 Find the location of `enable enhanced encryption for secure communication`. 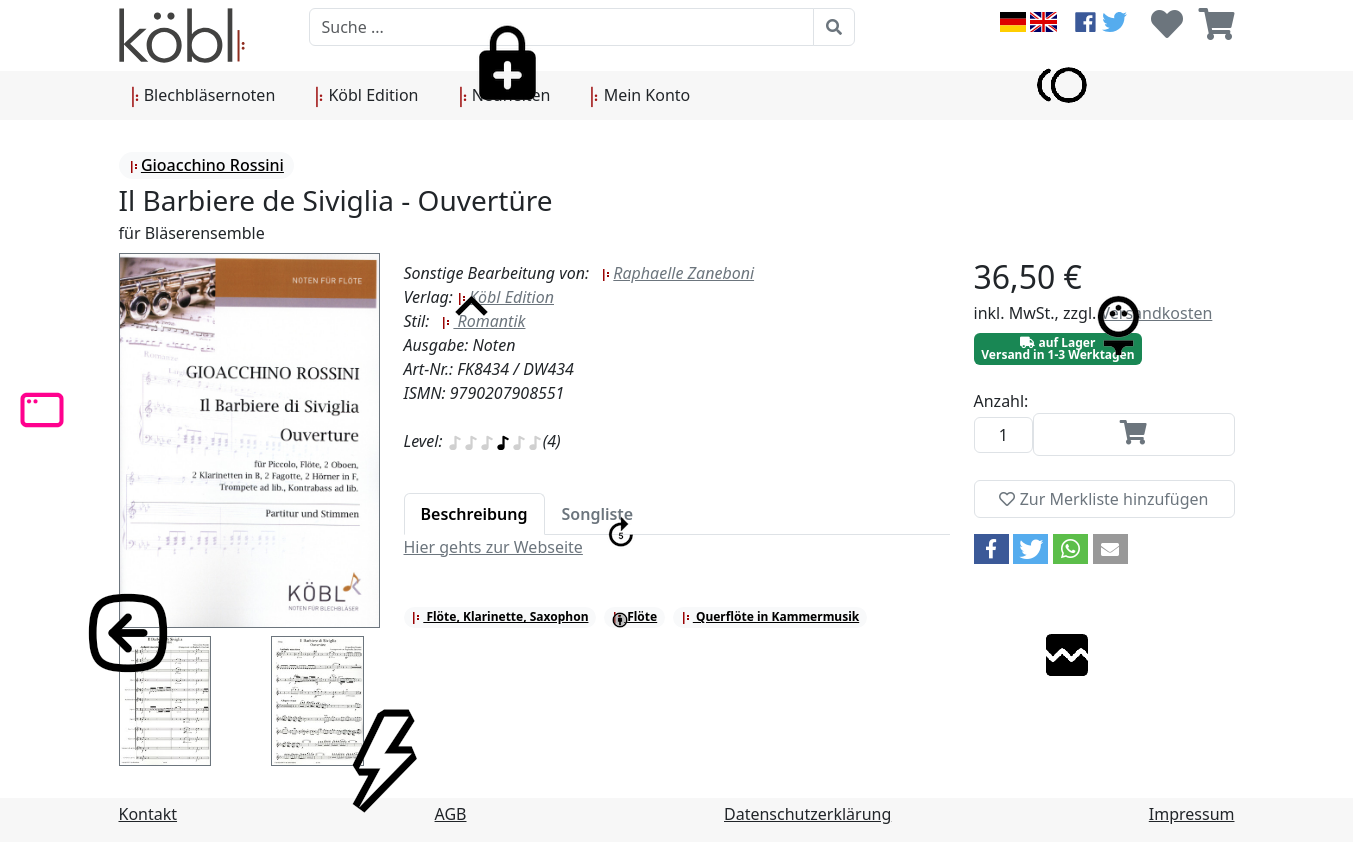

enable enhanced encryption for secure communication is located at coordinates (507, 64).